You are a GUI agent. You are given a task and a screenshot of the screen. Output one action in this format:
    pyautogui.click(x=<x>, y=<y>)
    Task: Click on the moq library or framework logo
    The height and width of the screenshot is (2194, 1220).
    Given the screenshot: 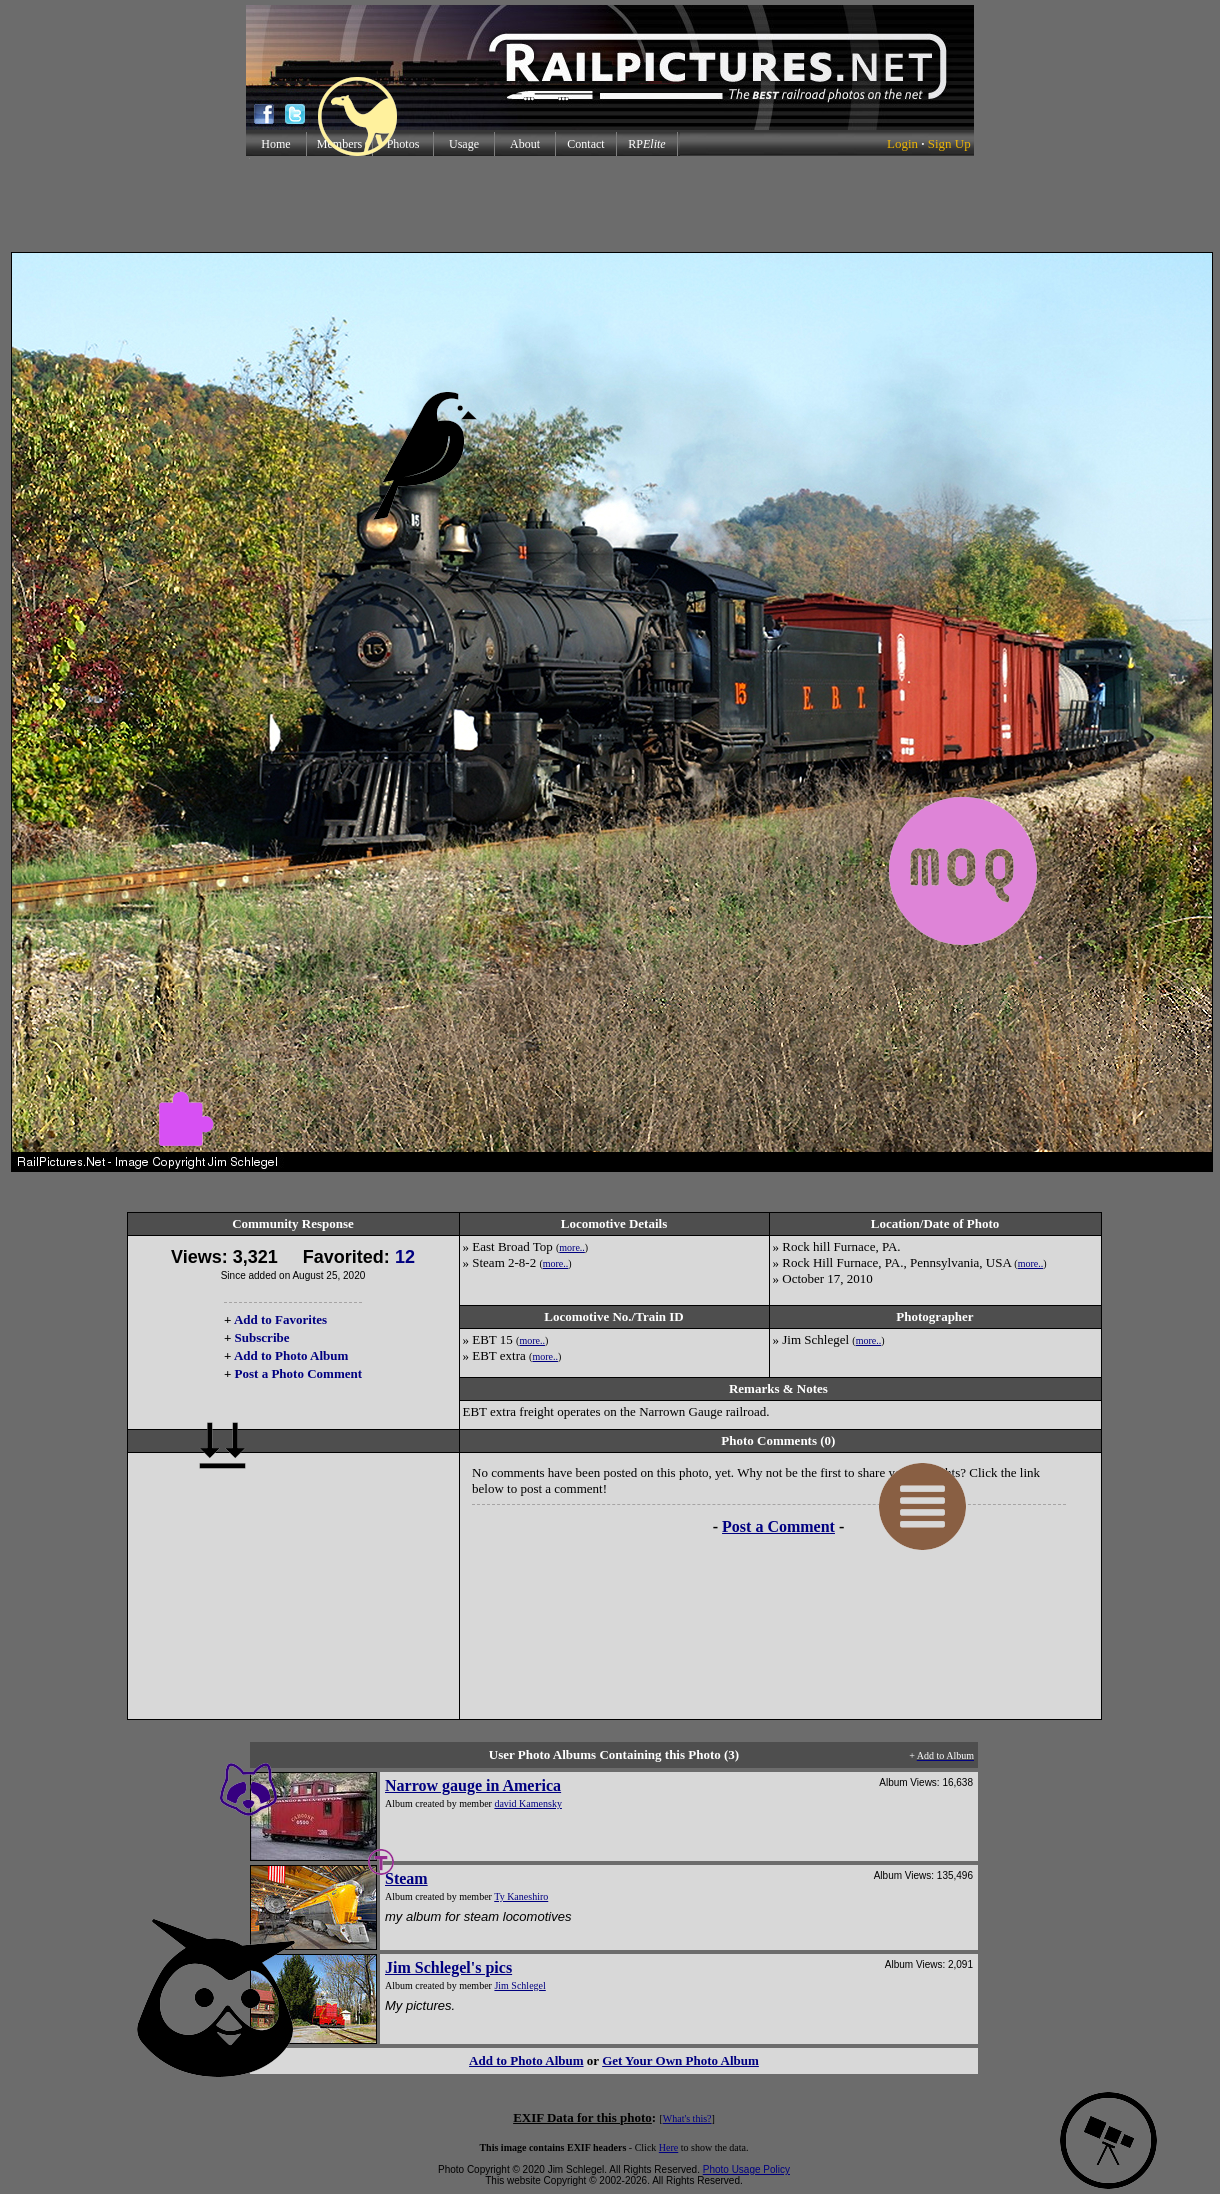 What is the action you would take?
    pyautogui.click(x=963, y=871)
    